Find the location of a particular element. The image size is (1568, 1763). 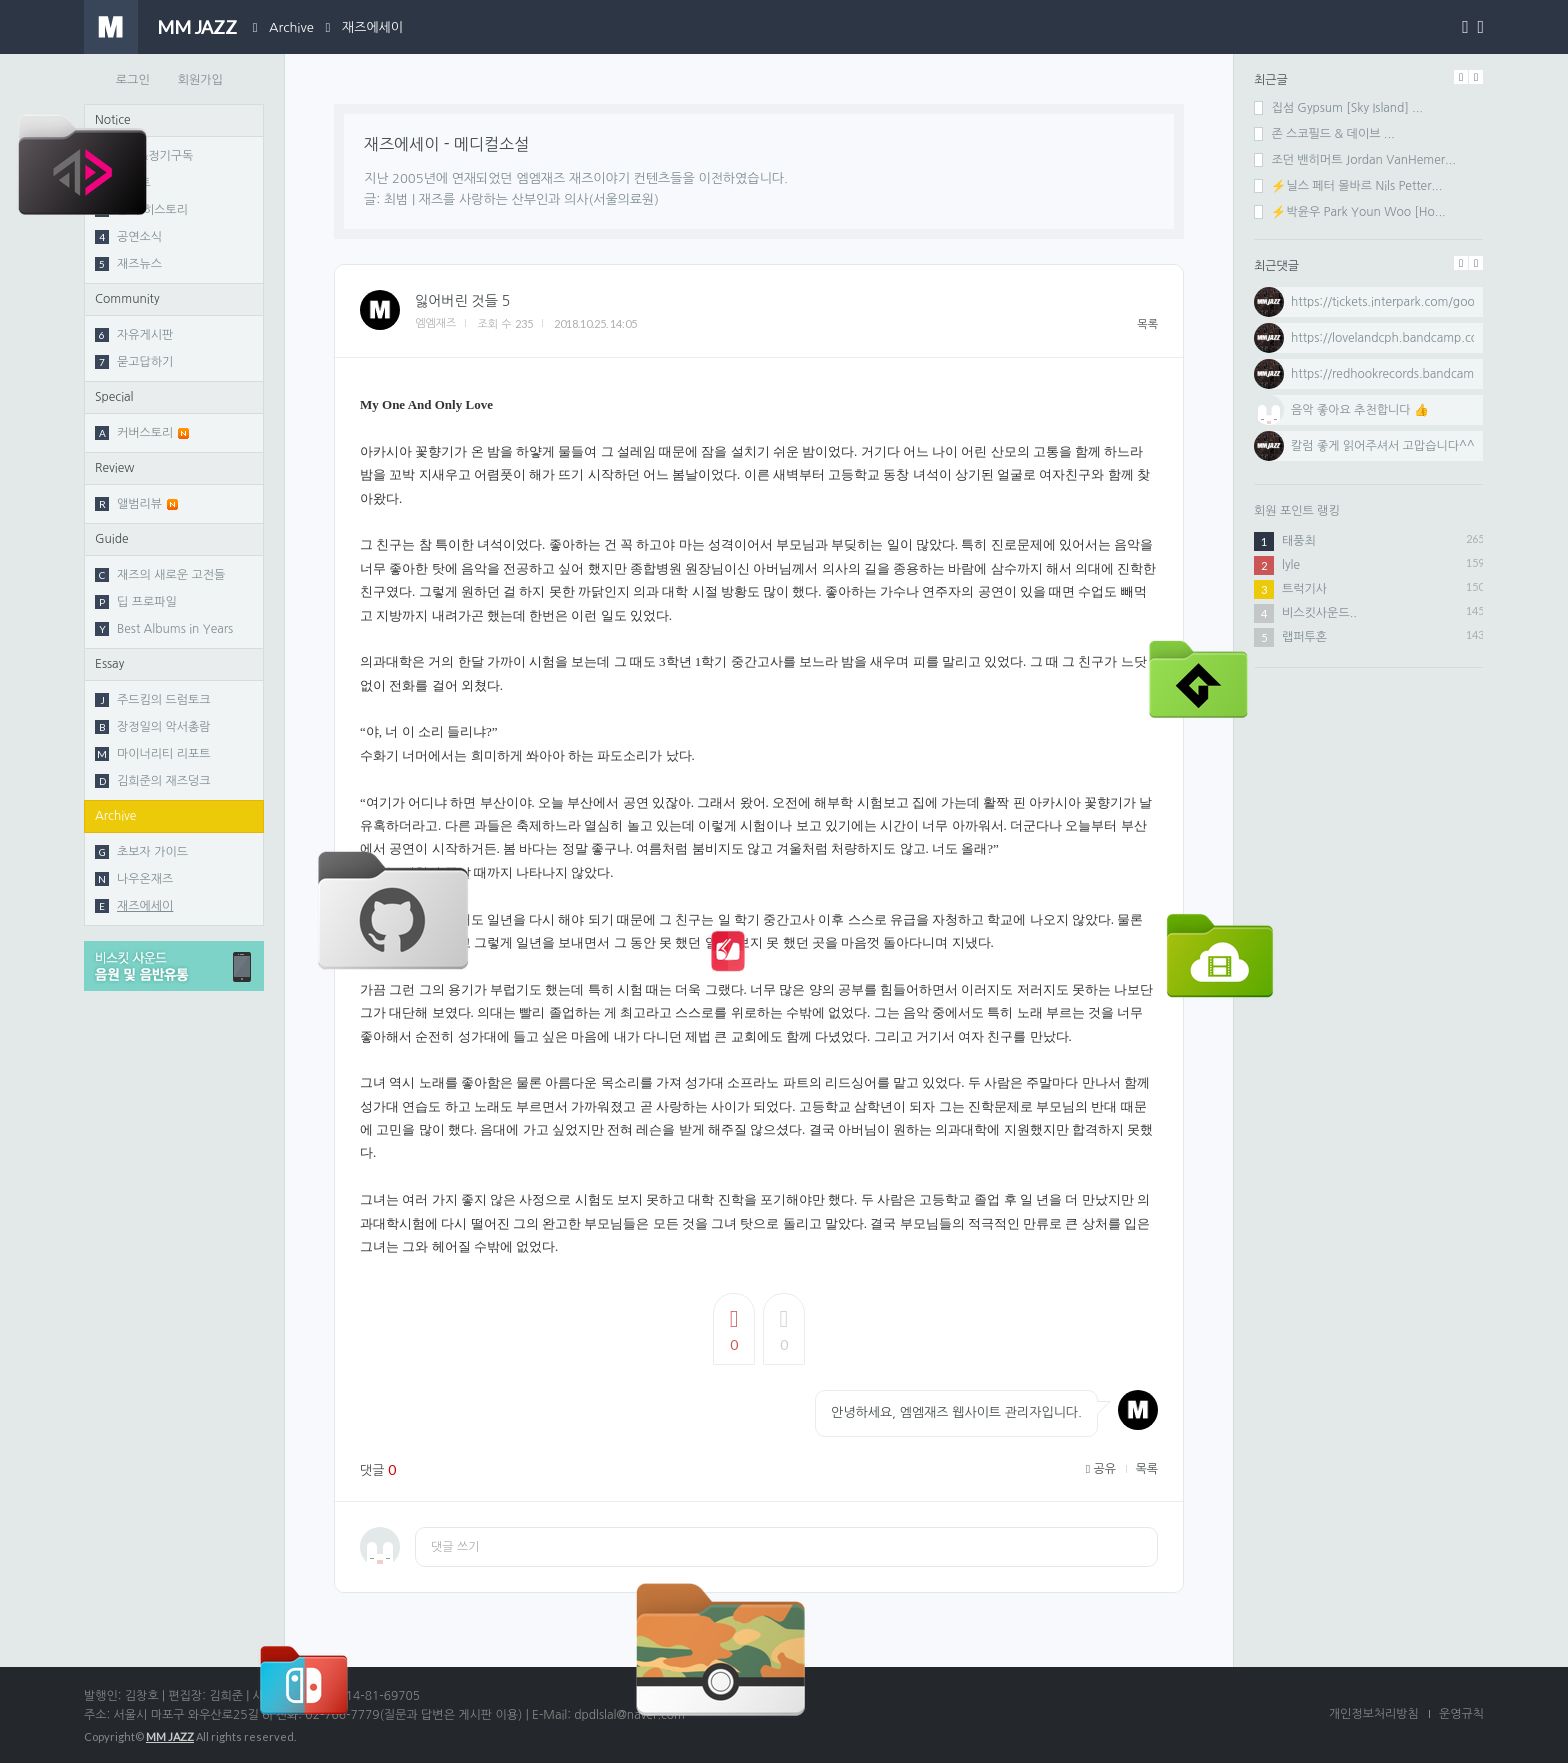

folder containing nintendo switch games or related files is located at coordinates (303, 1682).